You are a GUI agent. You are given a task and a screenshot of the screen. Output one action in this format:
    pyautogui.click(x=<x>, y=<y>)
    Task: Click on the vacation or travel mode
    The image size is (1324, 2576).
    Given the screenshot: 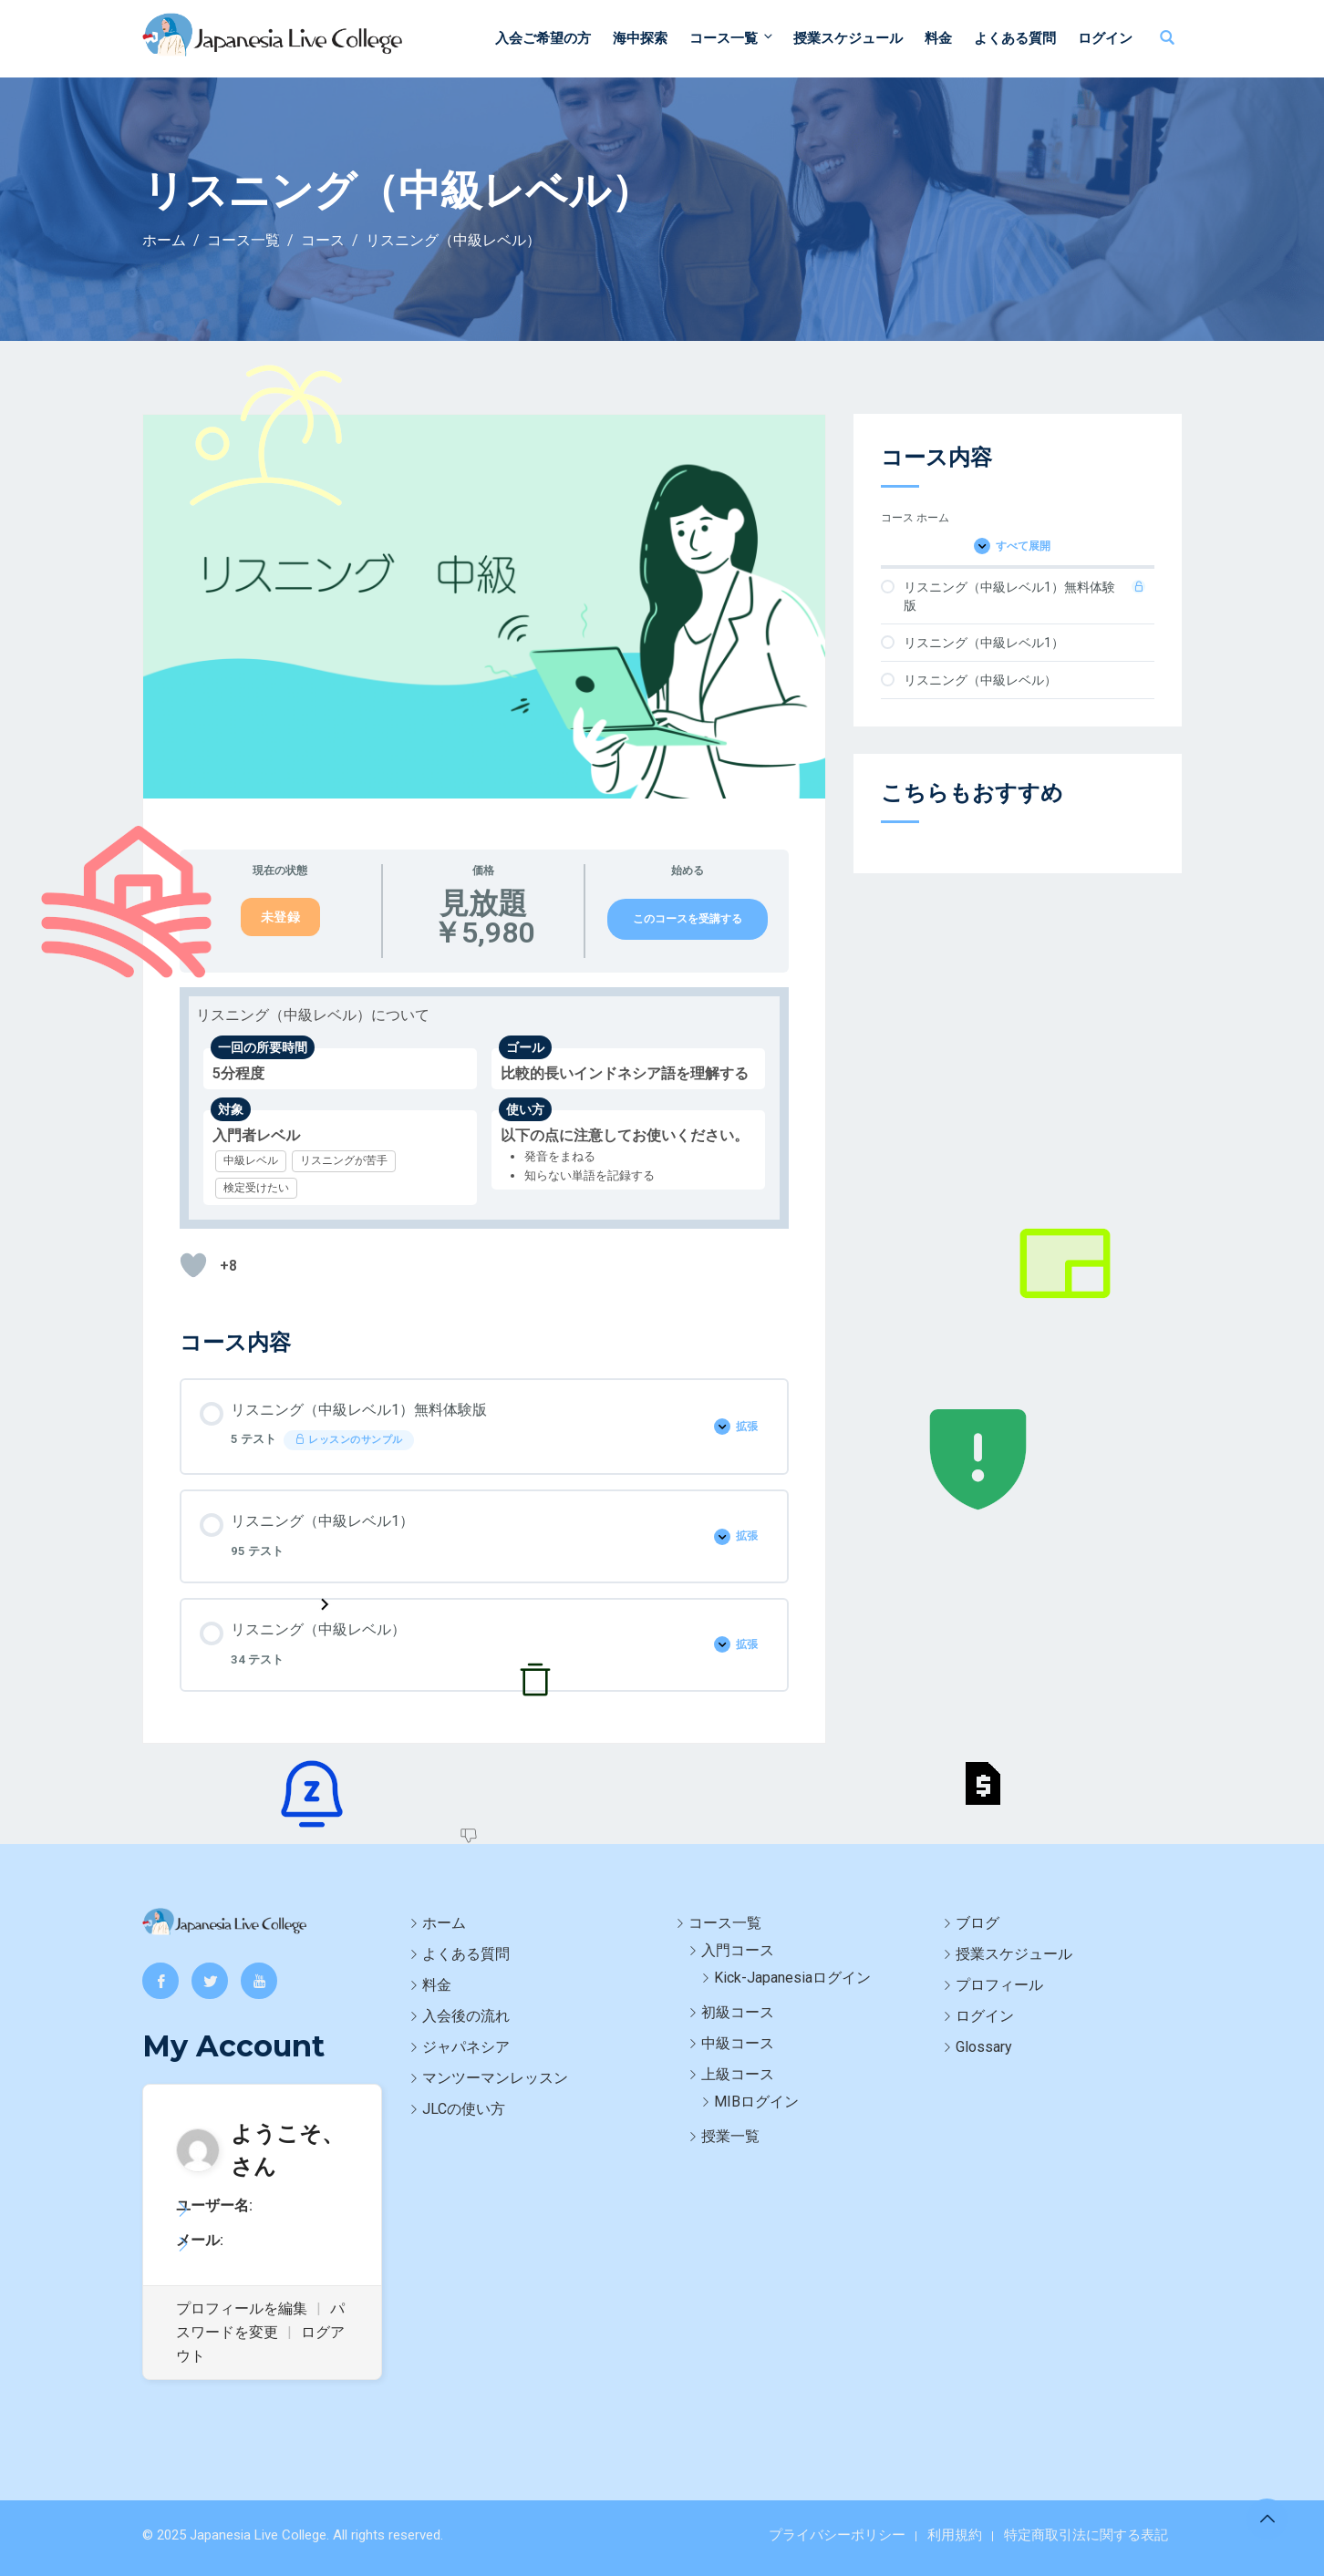 What is the action you would take?
    pyautogui.click(x=265, y=435)
    